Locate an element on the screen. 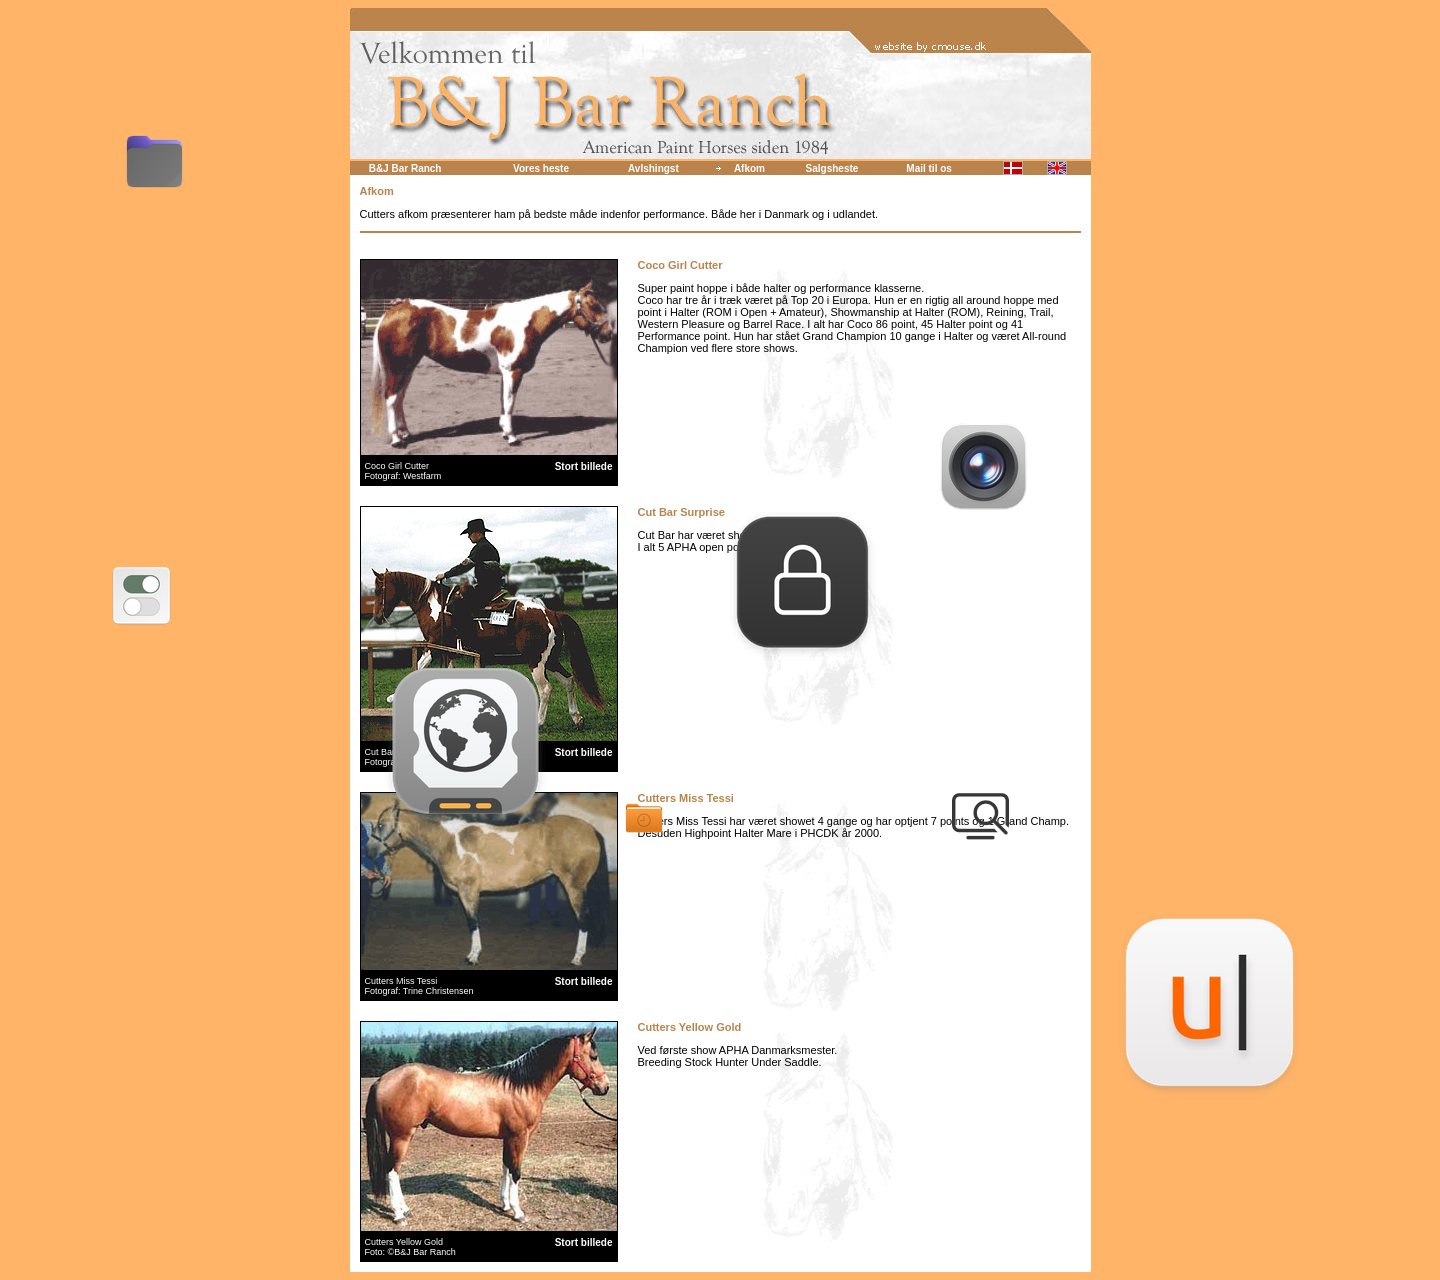  open uberwriter text editor app is located at coordinates (1209, 1002).